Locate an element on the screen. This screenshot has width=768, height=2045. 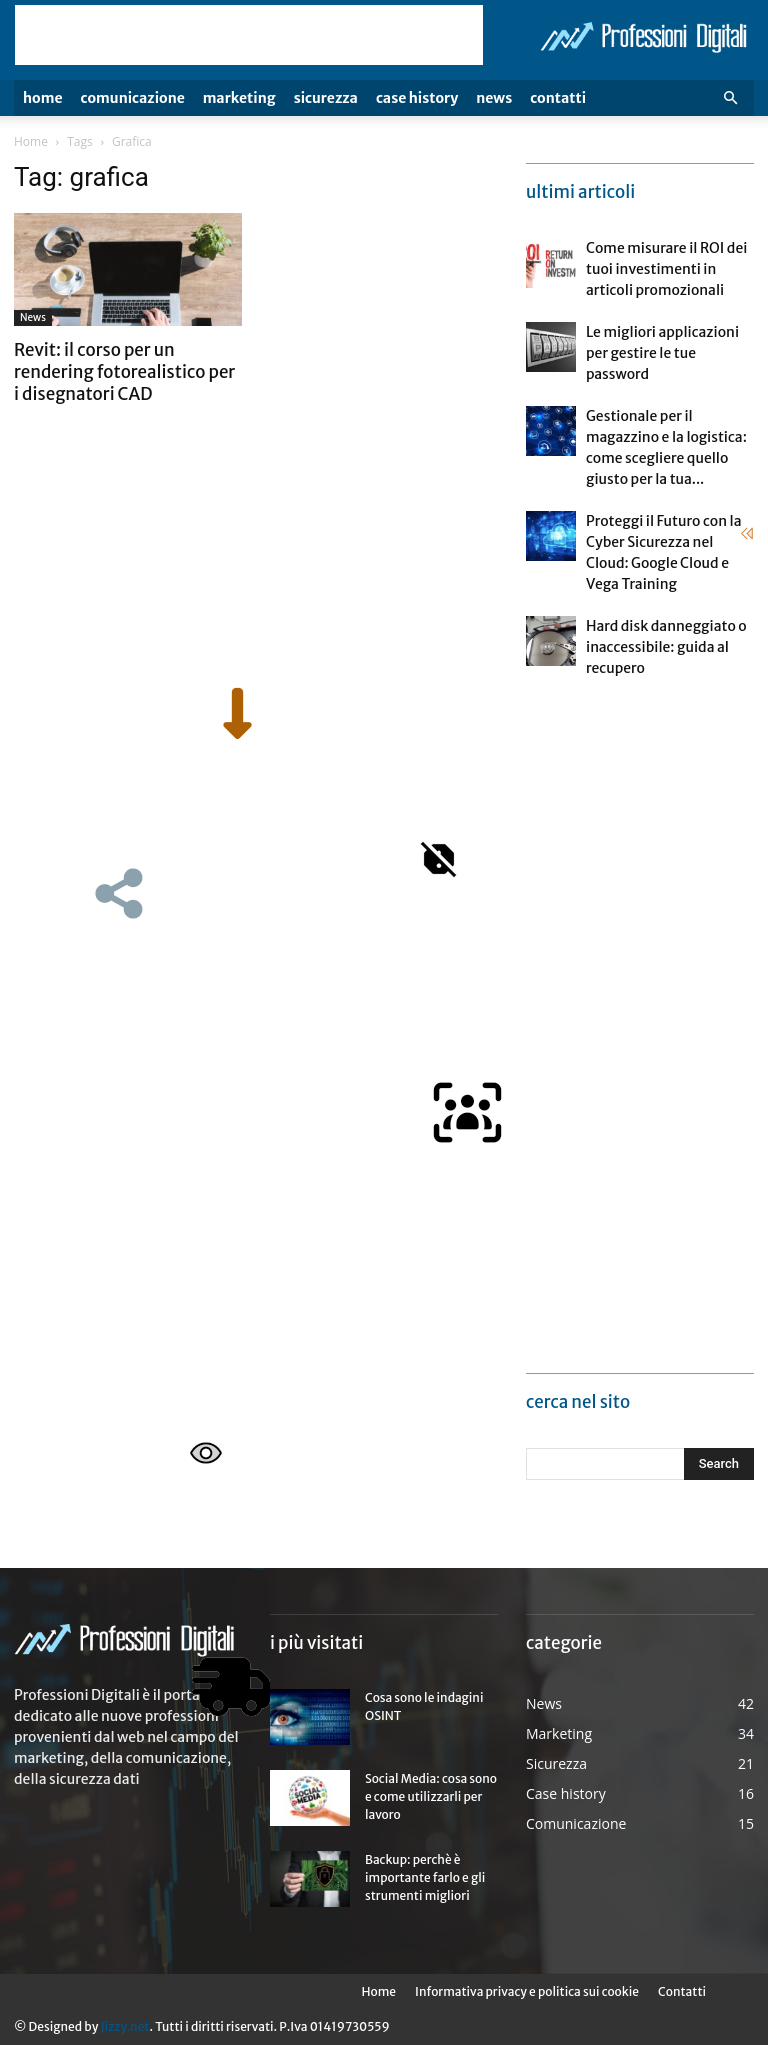
go back to the beginning is located at coordinates (747, 533).